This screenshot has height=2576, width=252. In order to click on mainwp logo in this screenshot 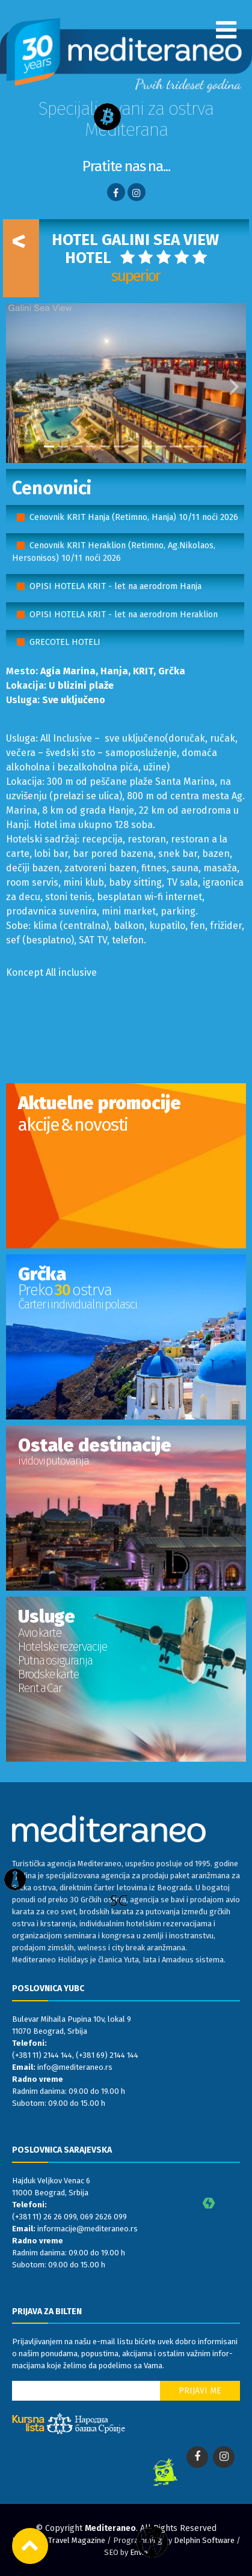, I will do `click(15, 1879)`.